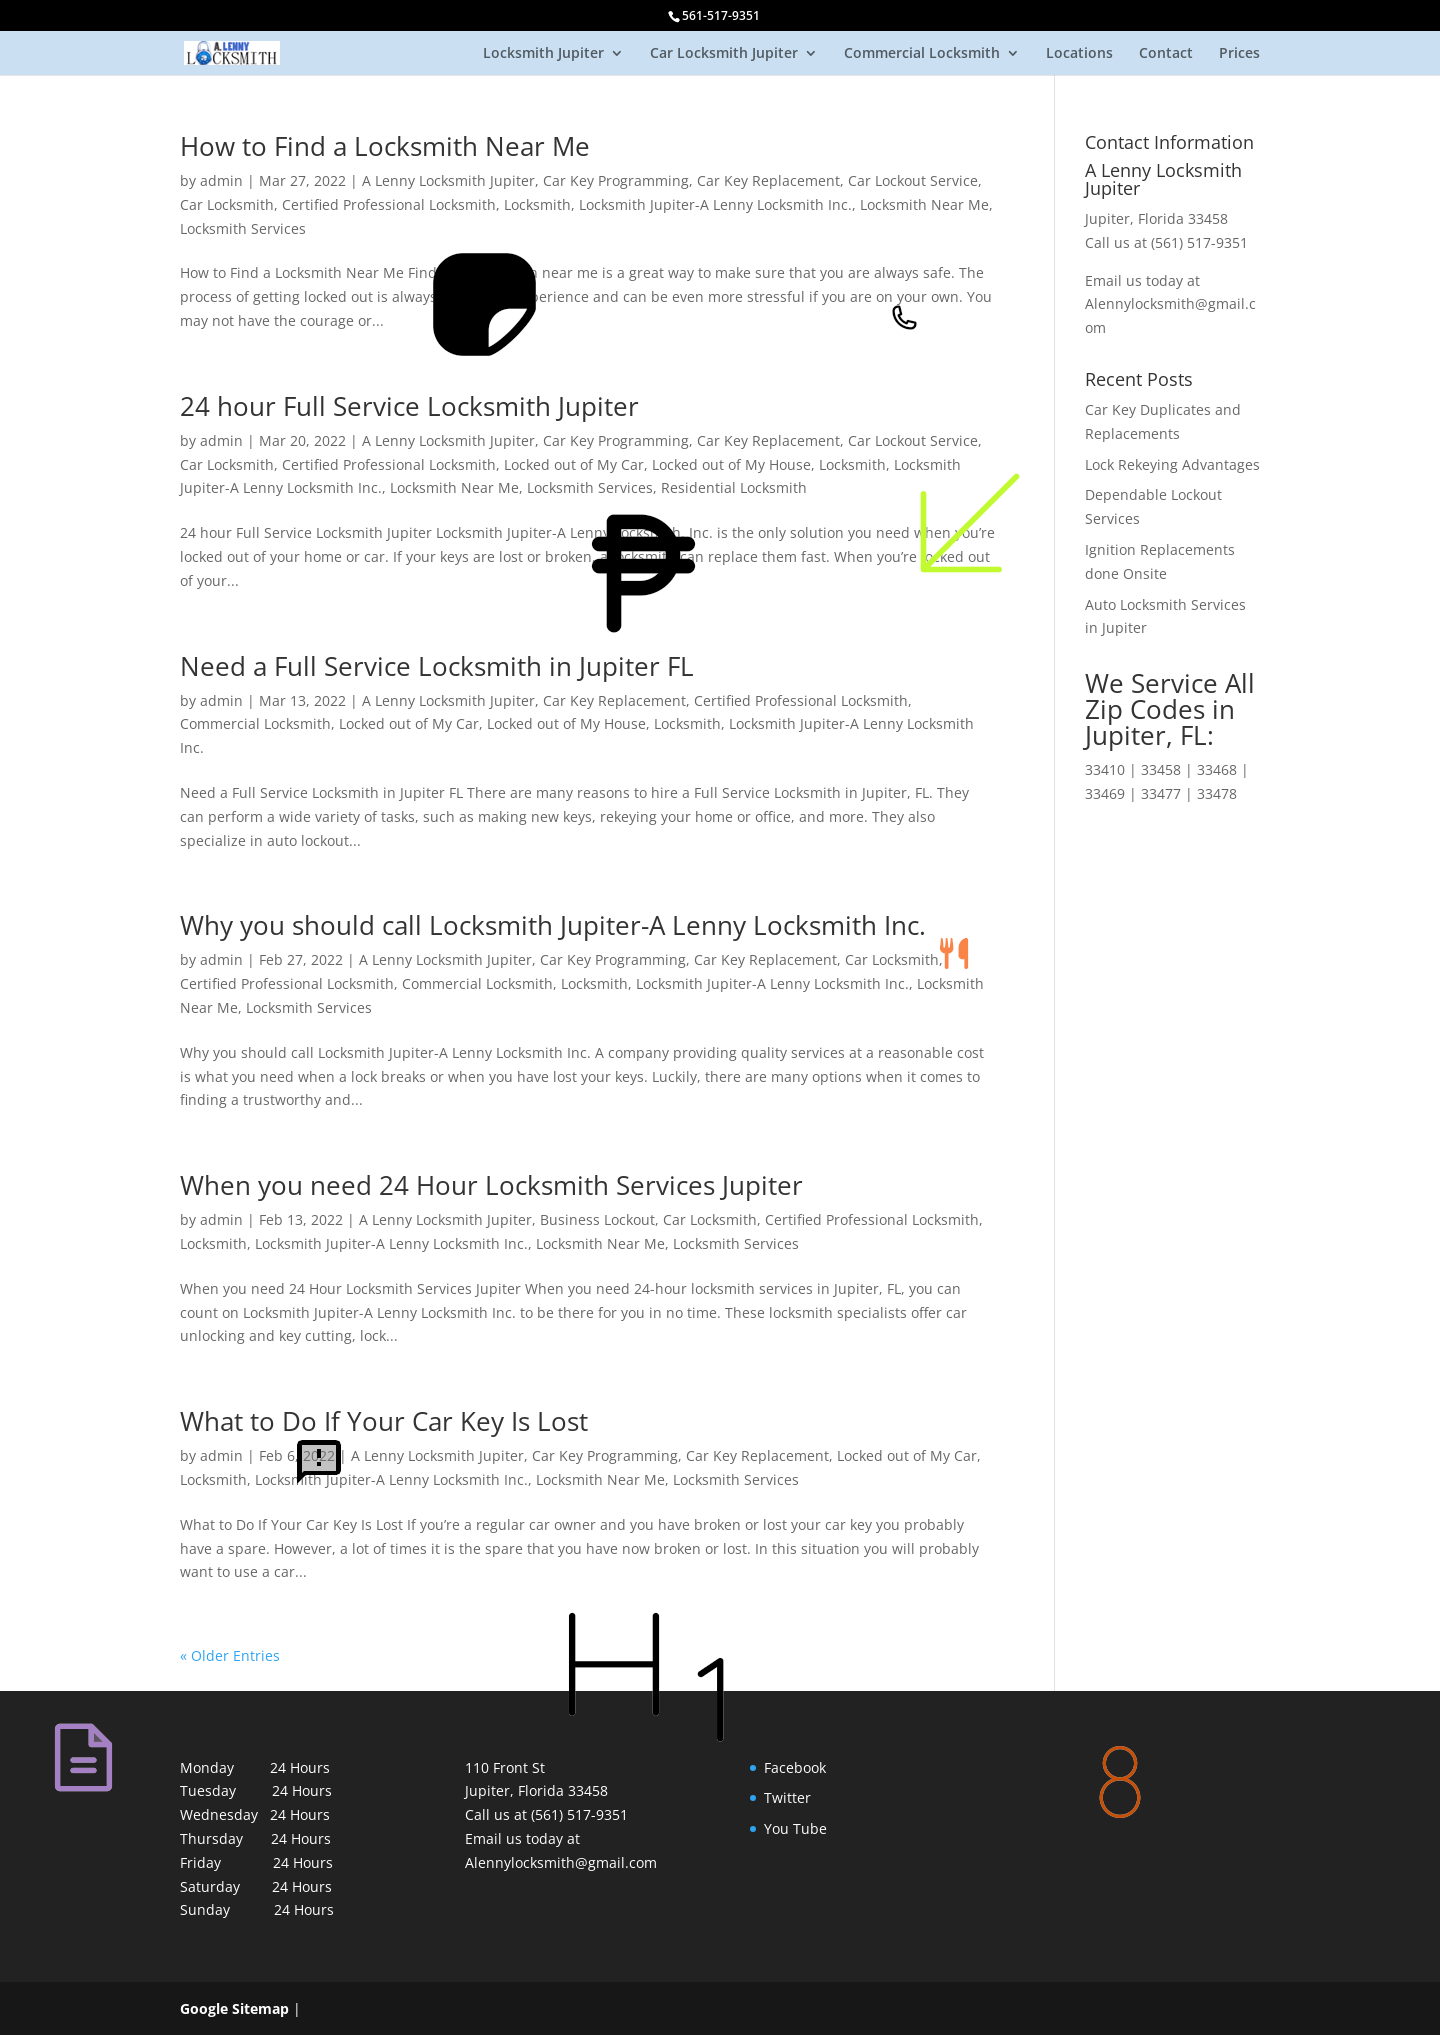  I want to click on indicates price or payment in philippine pesos, so click(643, 573).